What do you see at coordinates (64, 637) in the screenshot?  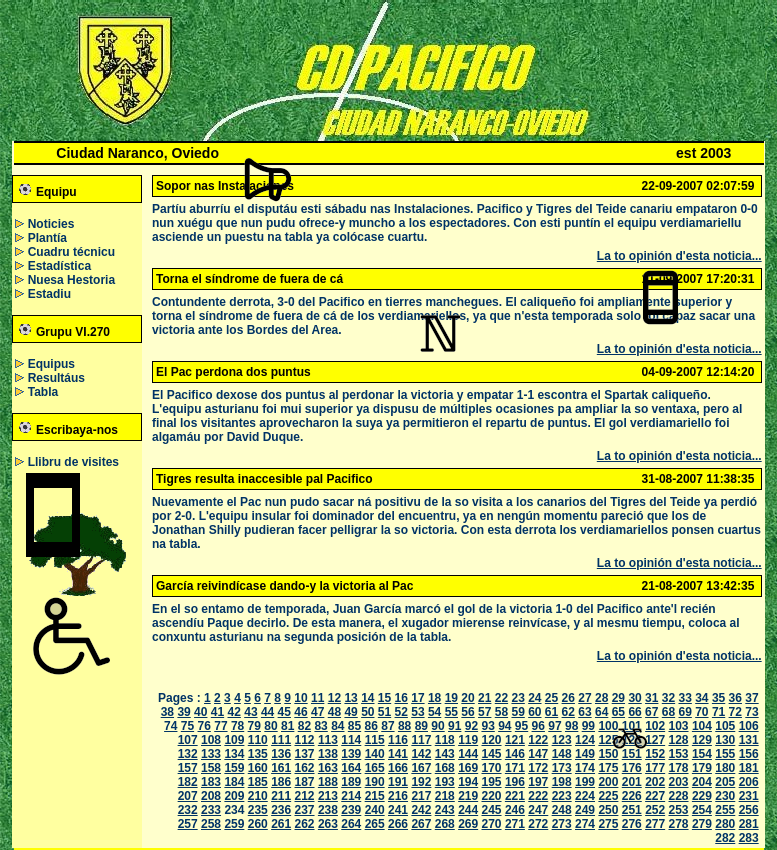 I see `indicates wheelchair accessibility available` at bounding box center [64, 637].